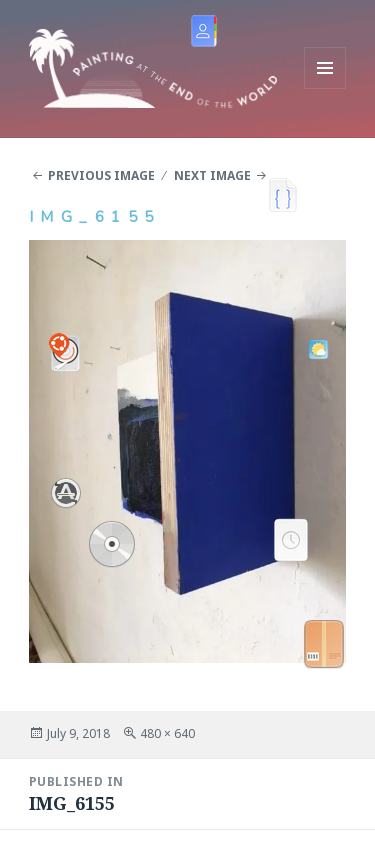  Describe the element at coordinates (112, 544) in the screenshot. I see `access cd/dvd drive` at that location.